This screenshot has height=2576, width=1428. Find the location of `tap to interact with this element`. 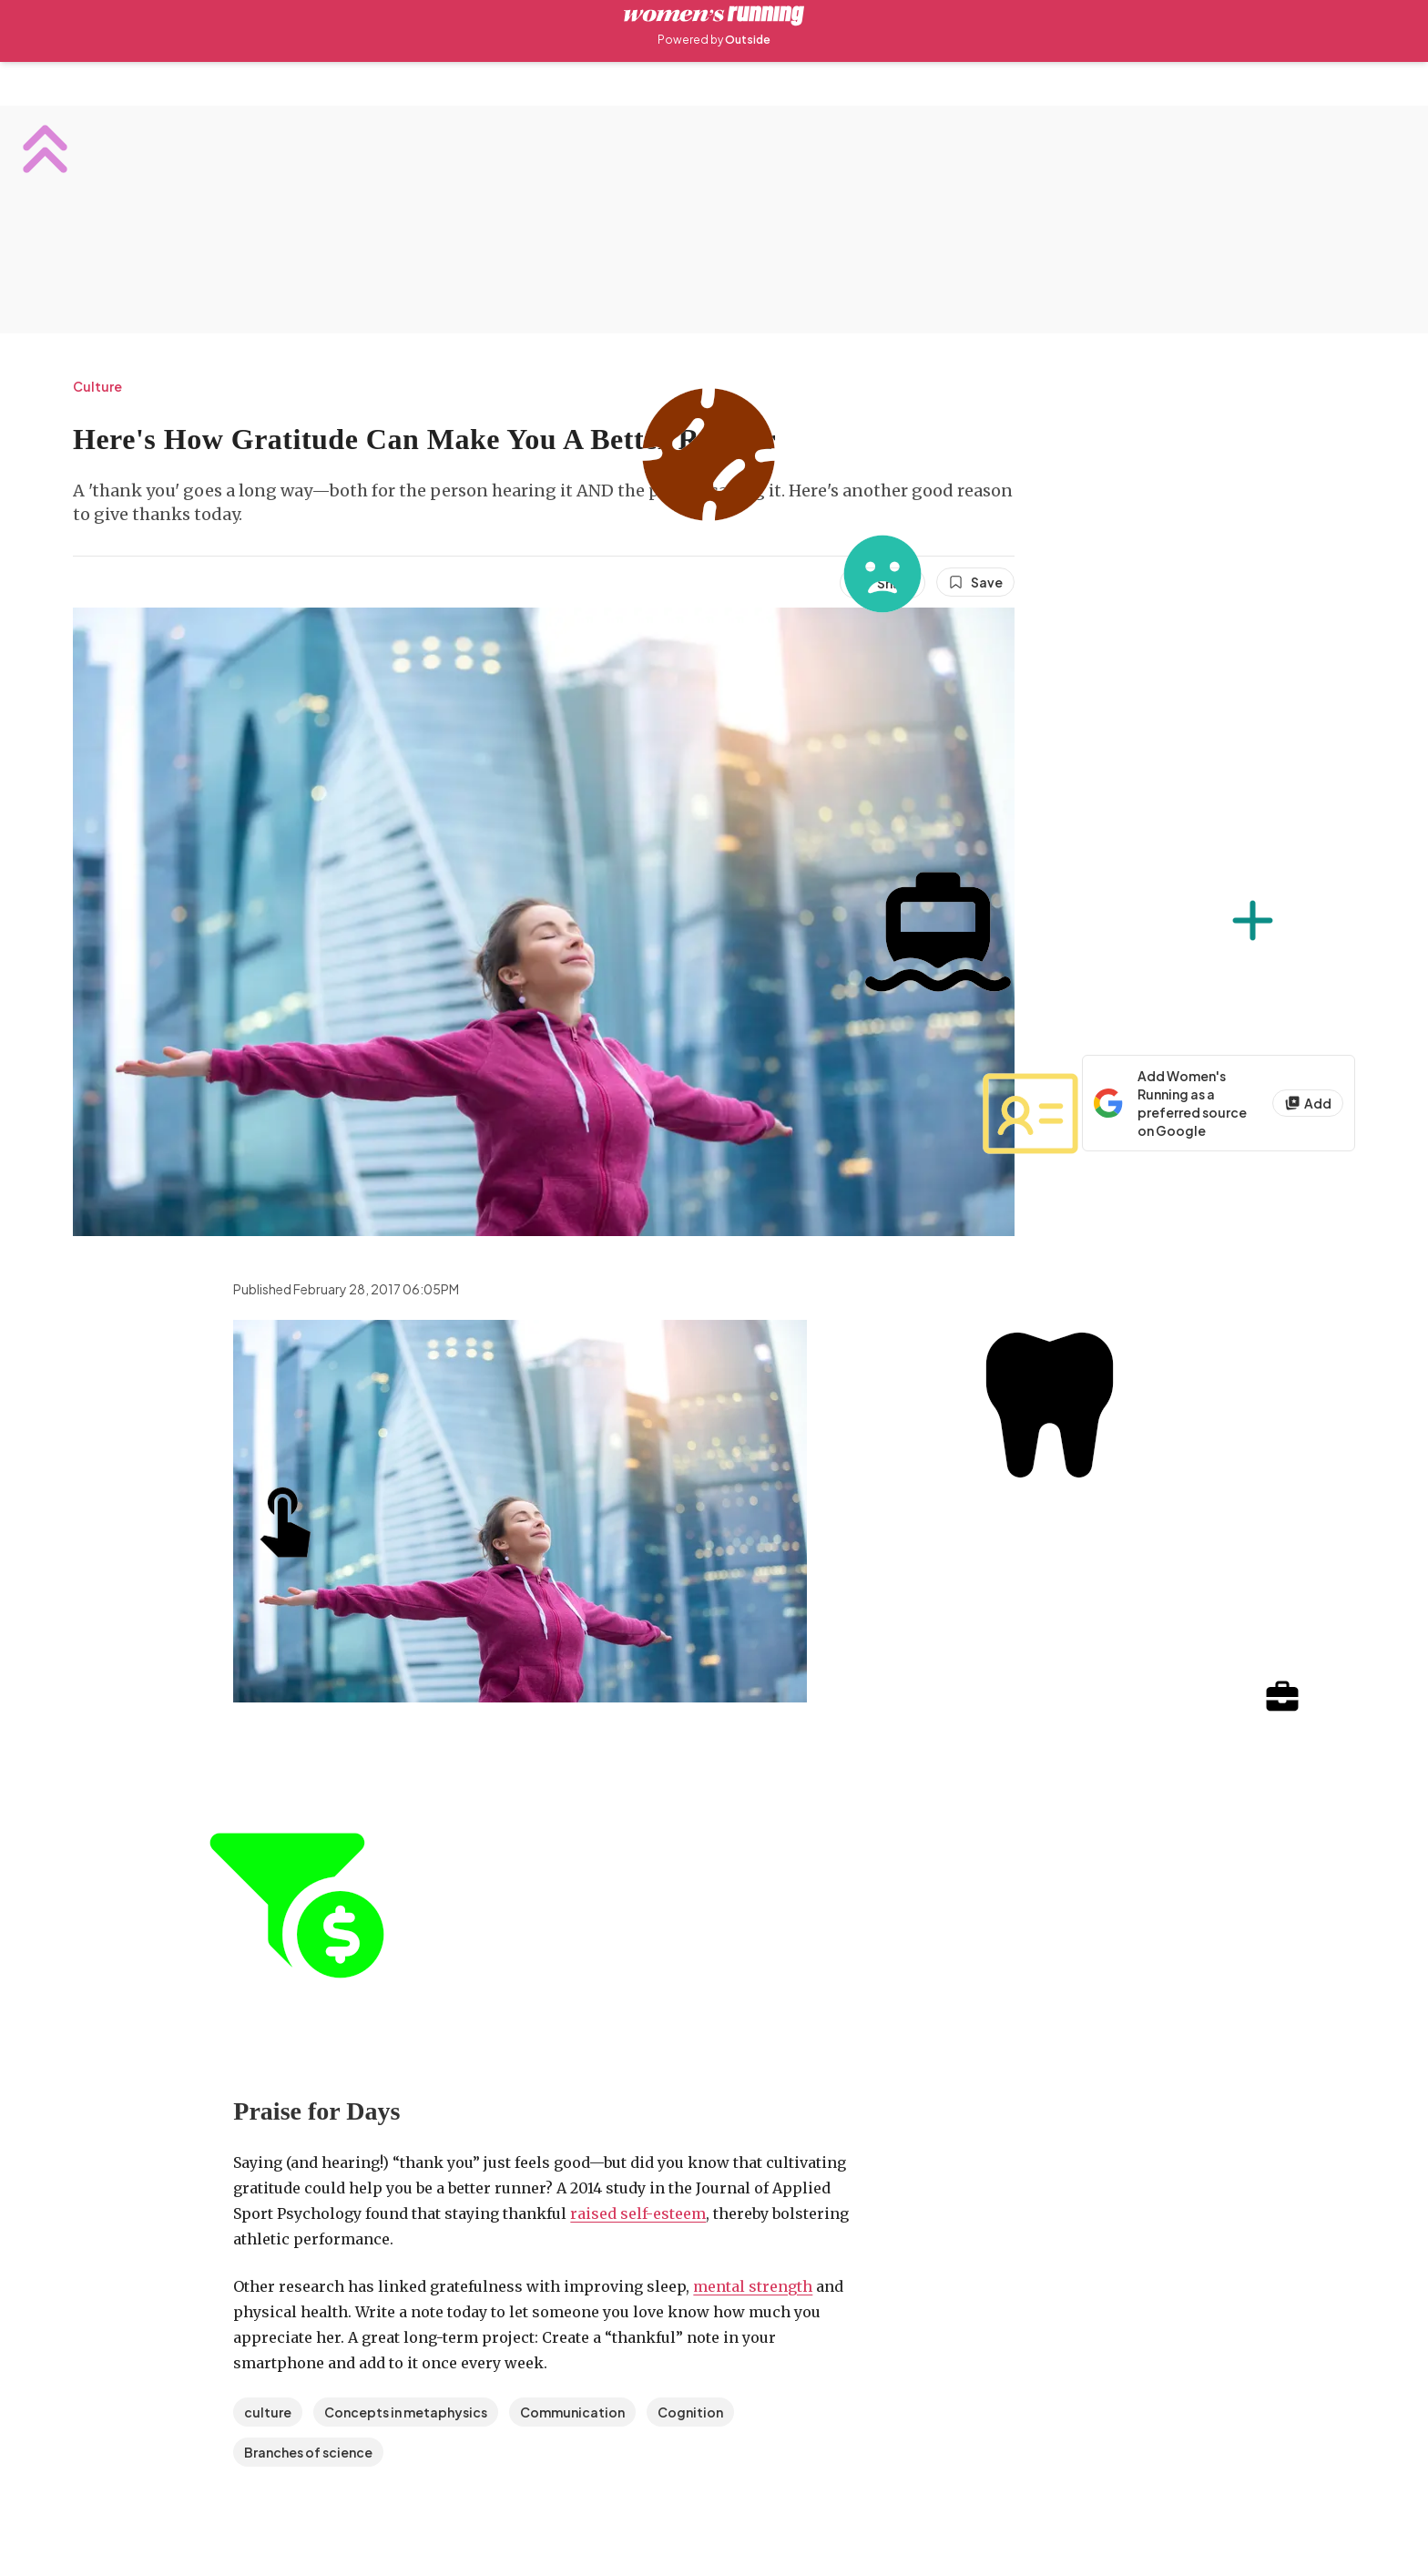

tap to interact with this element is located at coordinates (287, 1524).